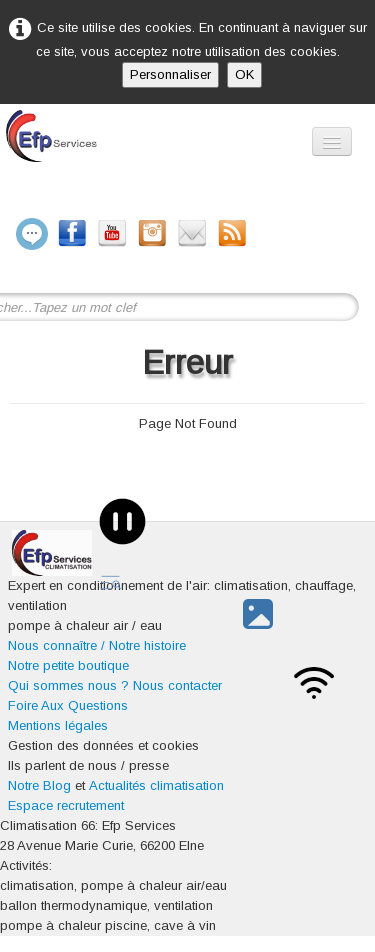  I want to click on search within a list or document, so click(110, 582).